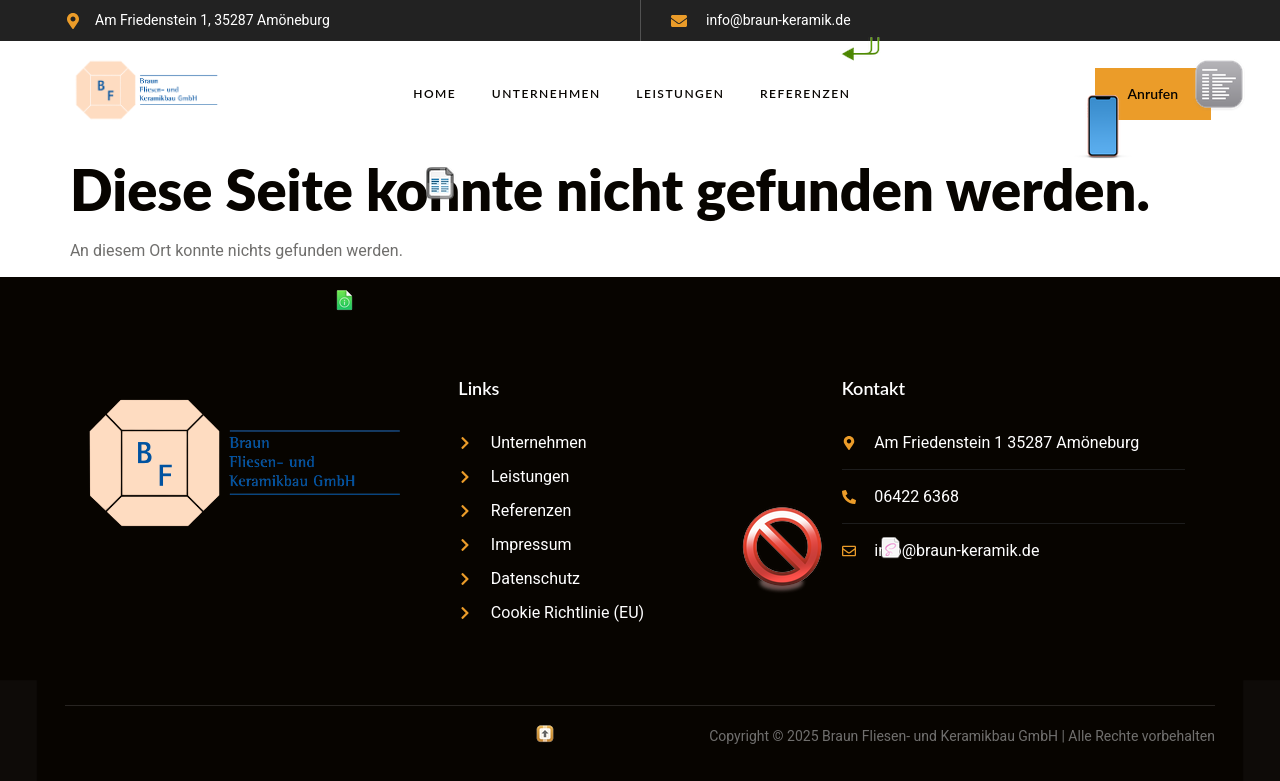 Image resolution: width=1280 pixels, height=781 pixels. What do you see at coordinates (890, 547) in the screenshot?
I see `scss stylesheet file` at bounding box center [890, 547].